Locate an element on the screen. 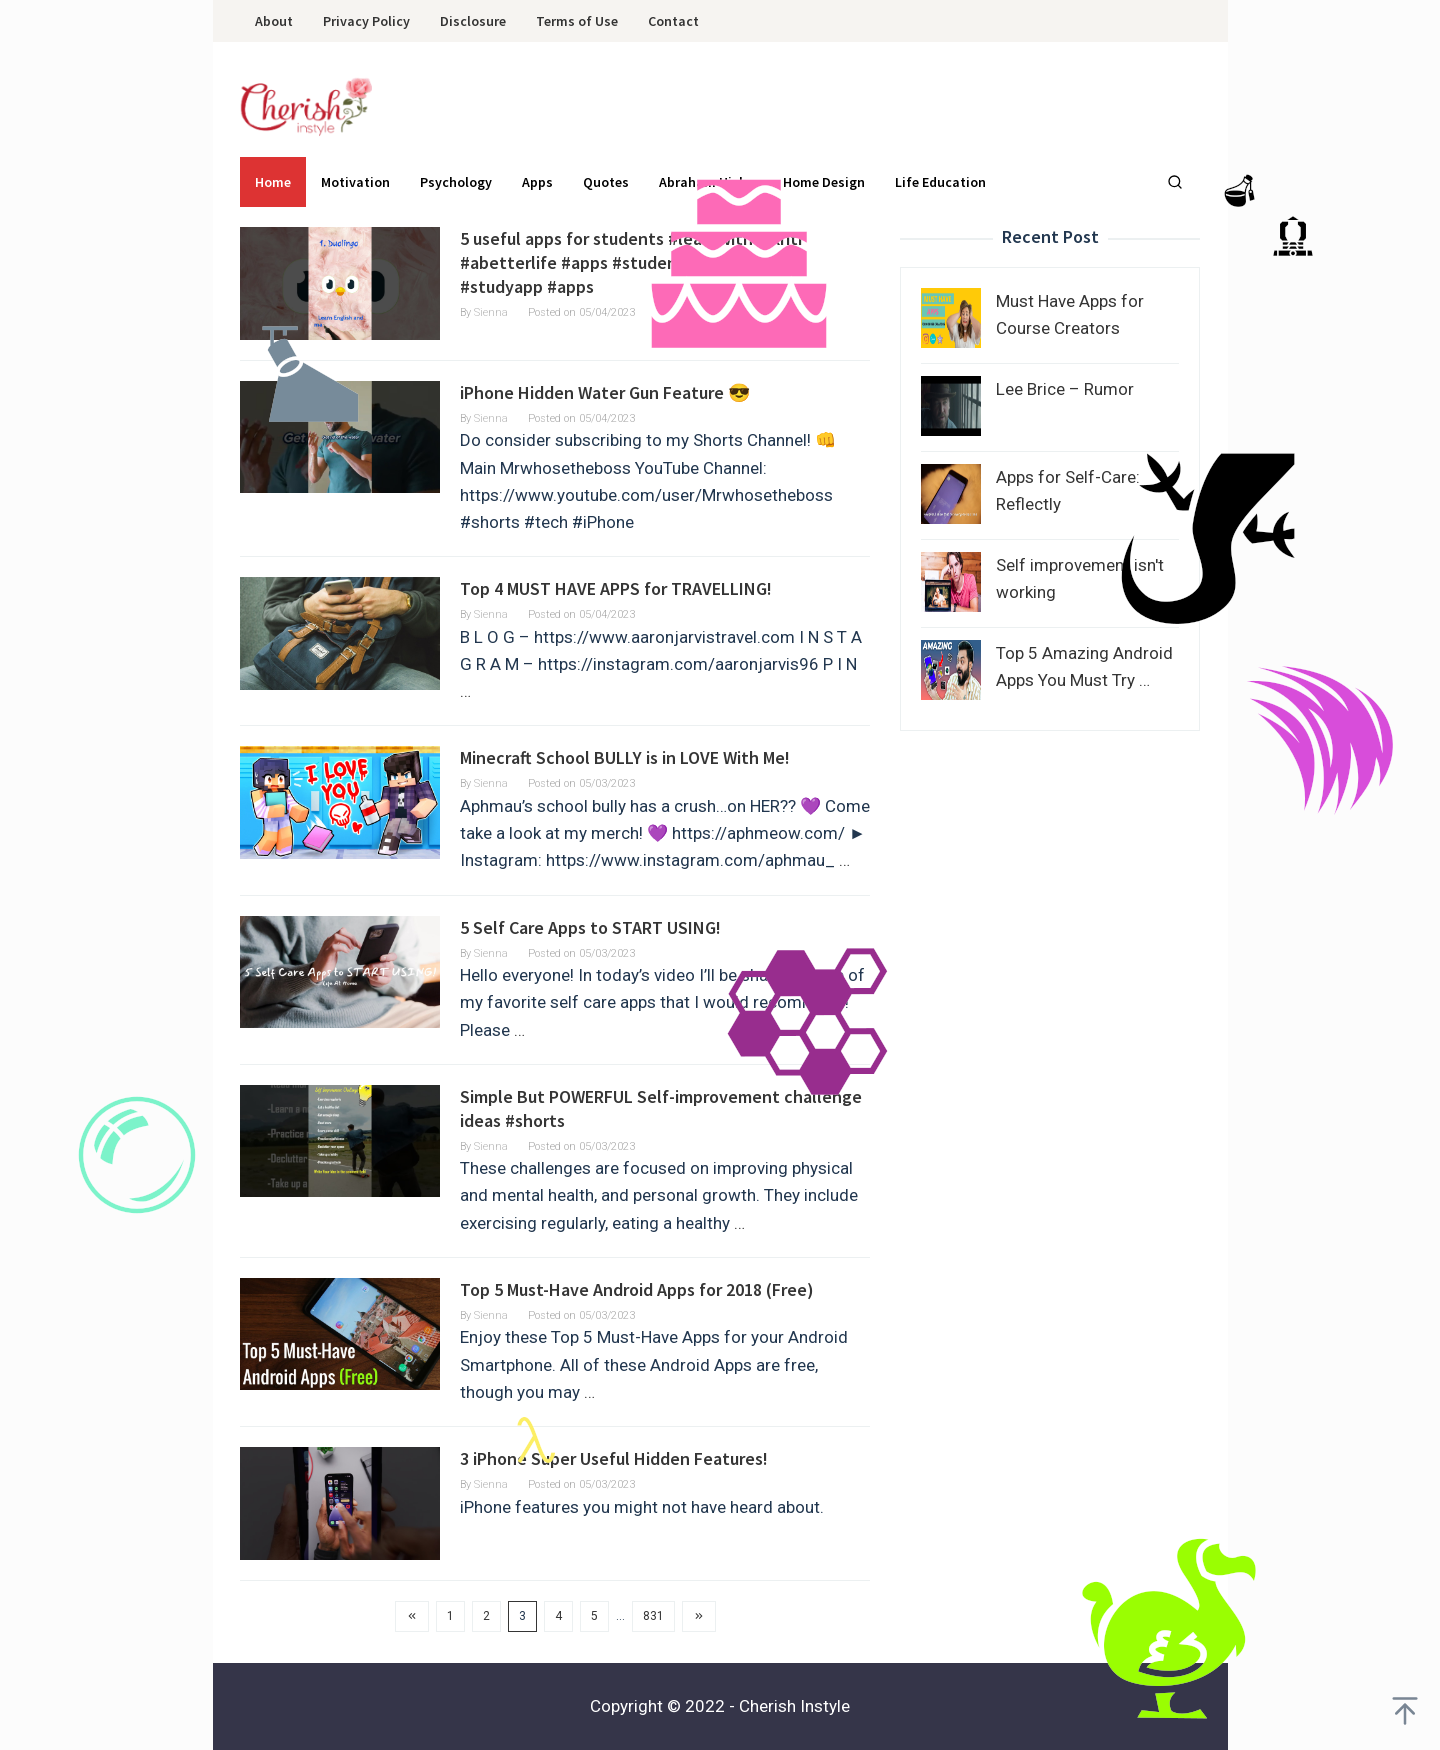  access lambda or serverless function settings is located at coordinates (535, 1440).